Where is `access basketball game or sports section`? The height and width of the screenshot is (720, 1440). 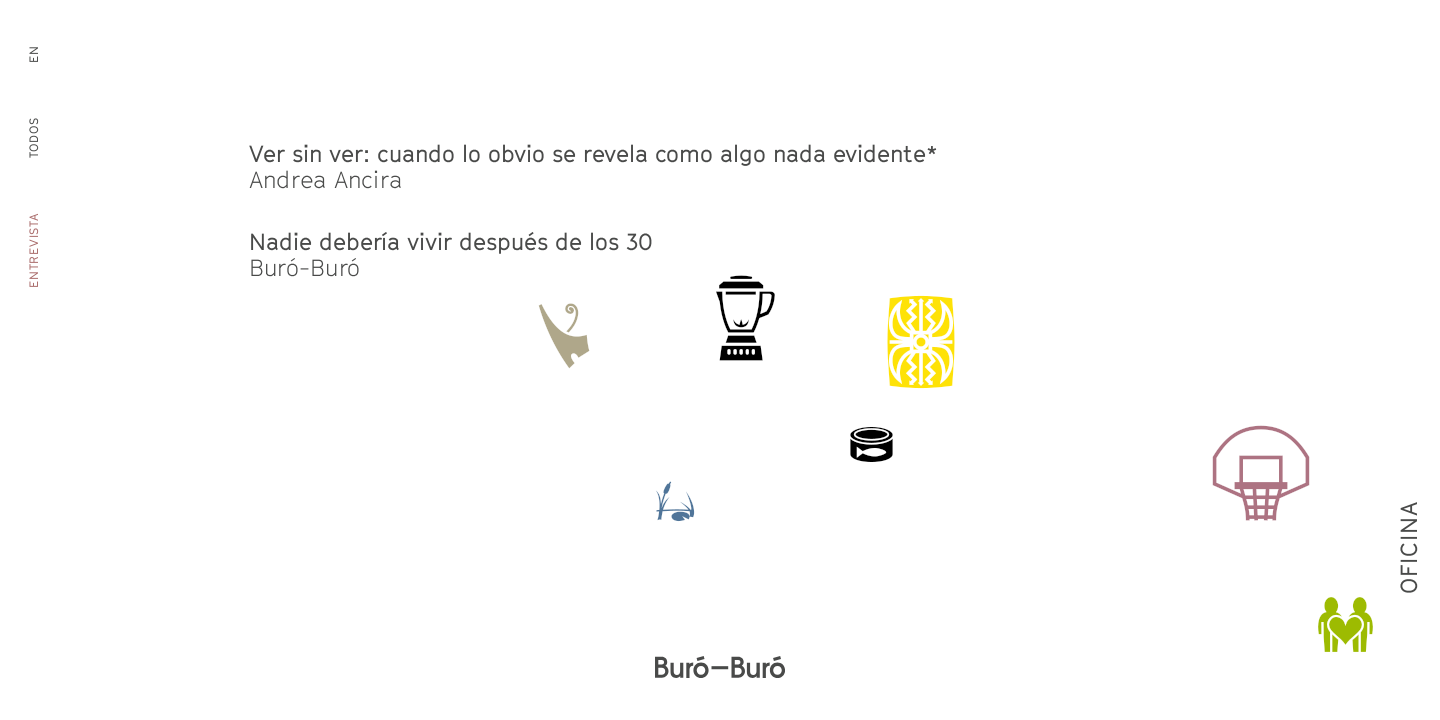 access basketball game or sports section is located at coordinates (1261, 474).